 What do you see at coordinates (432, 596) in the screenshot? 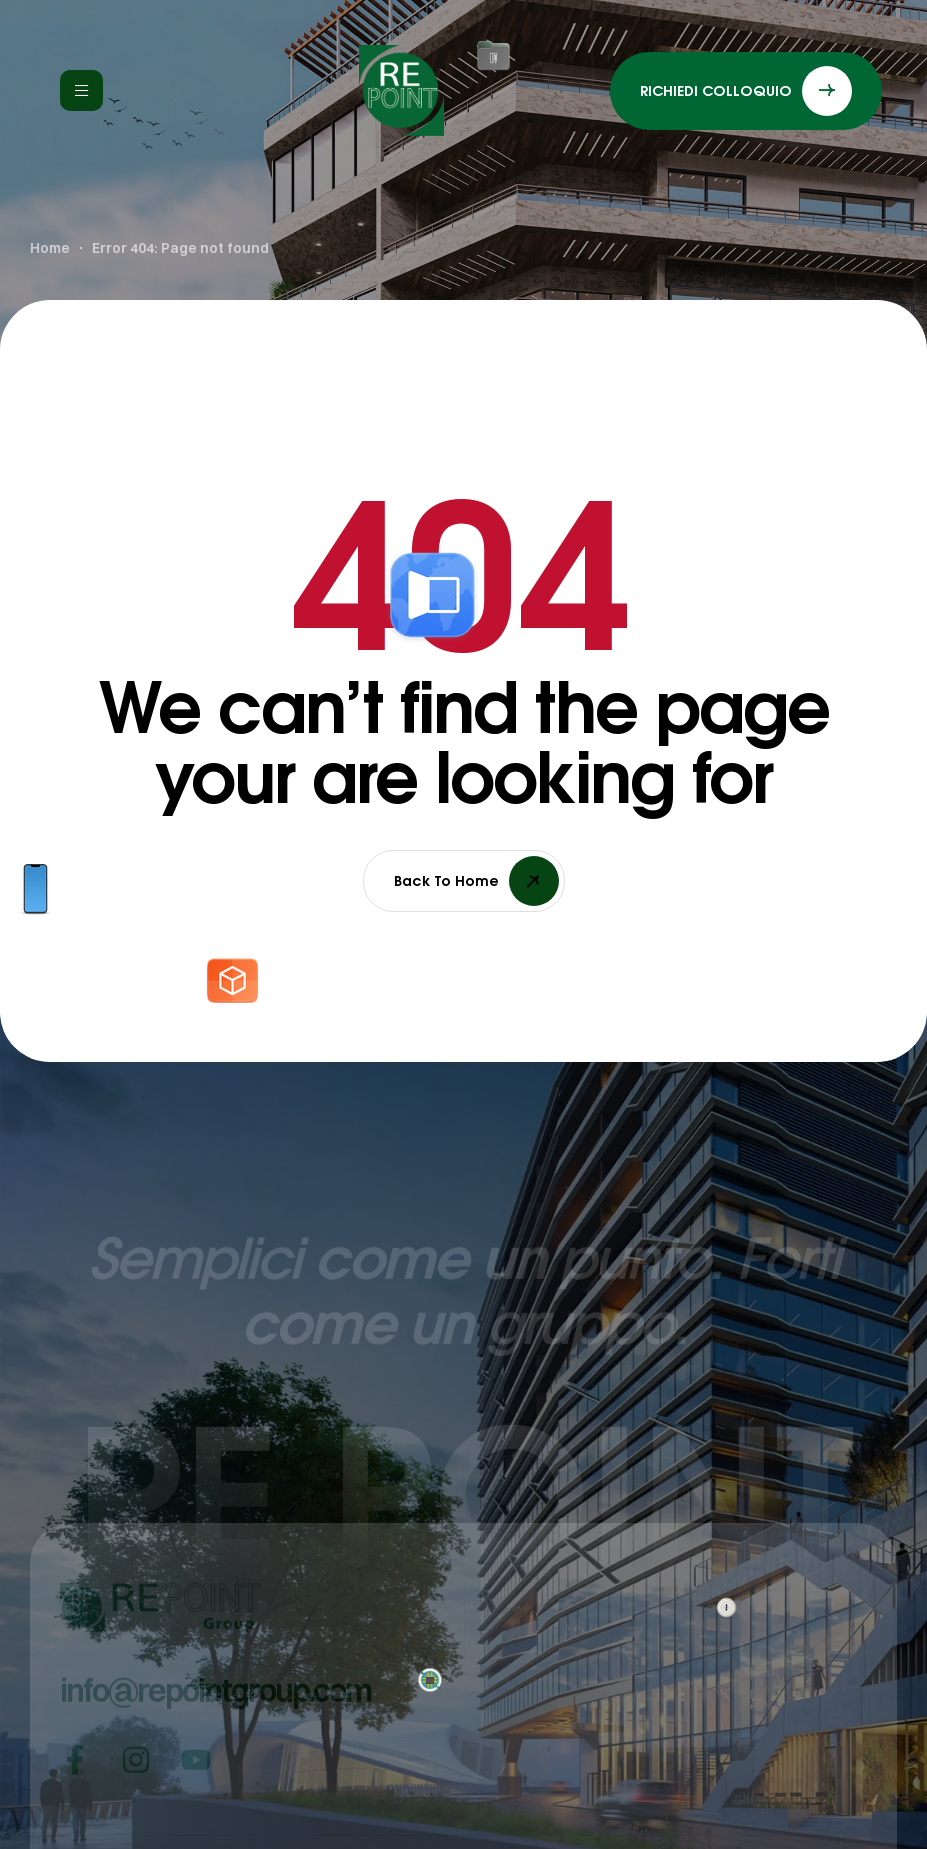
I see `configure network proxy settings` at bounding box center [432, 596].